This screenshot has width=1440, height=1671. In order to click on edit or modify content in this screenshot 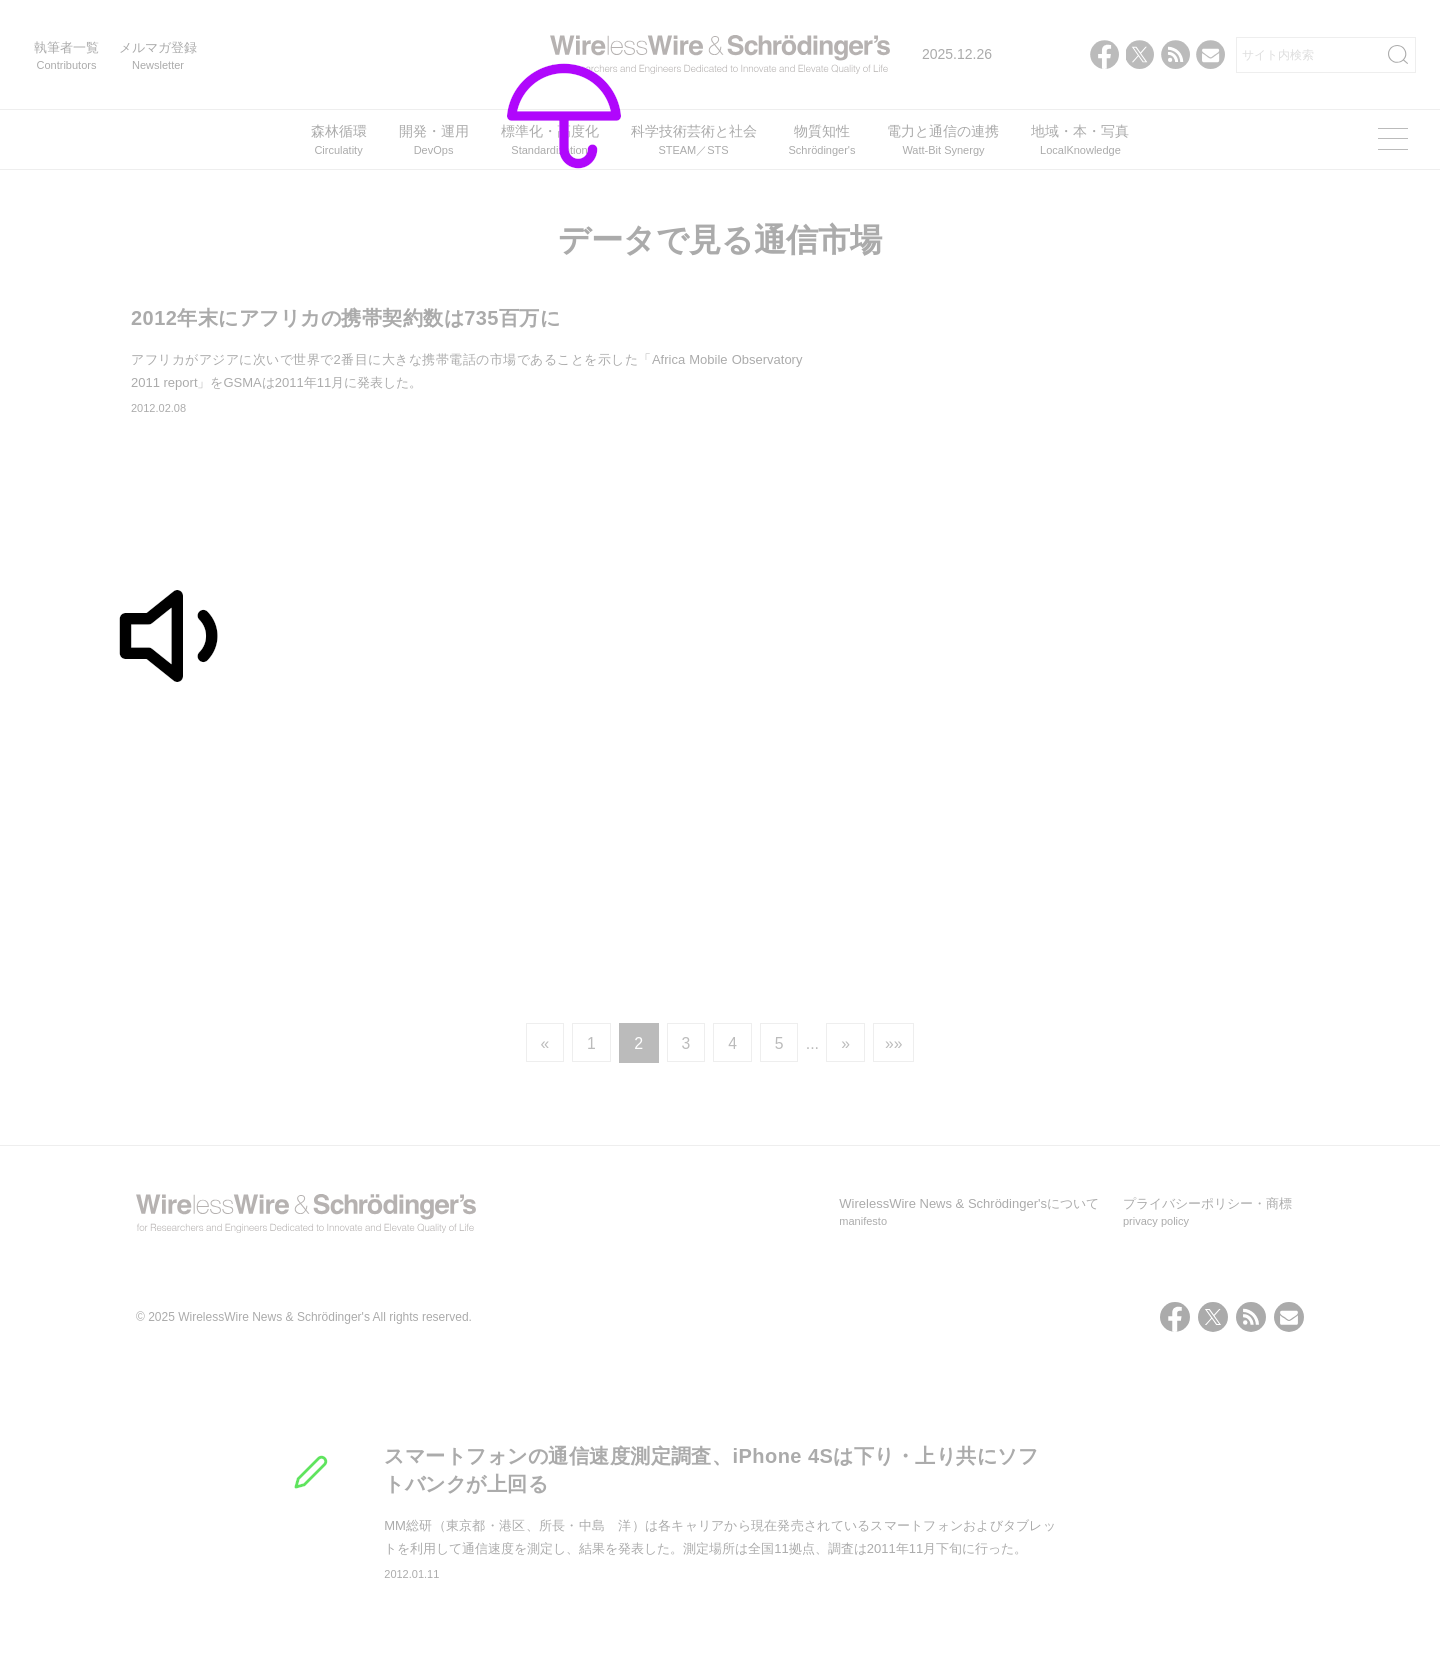, I will do `click(311, 1472)`.